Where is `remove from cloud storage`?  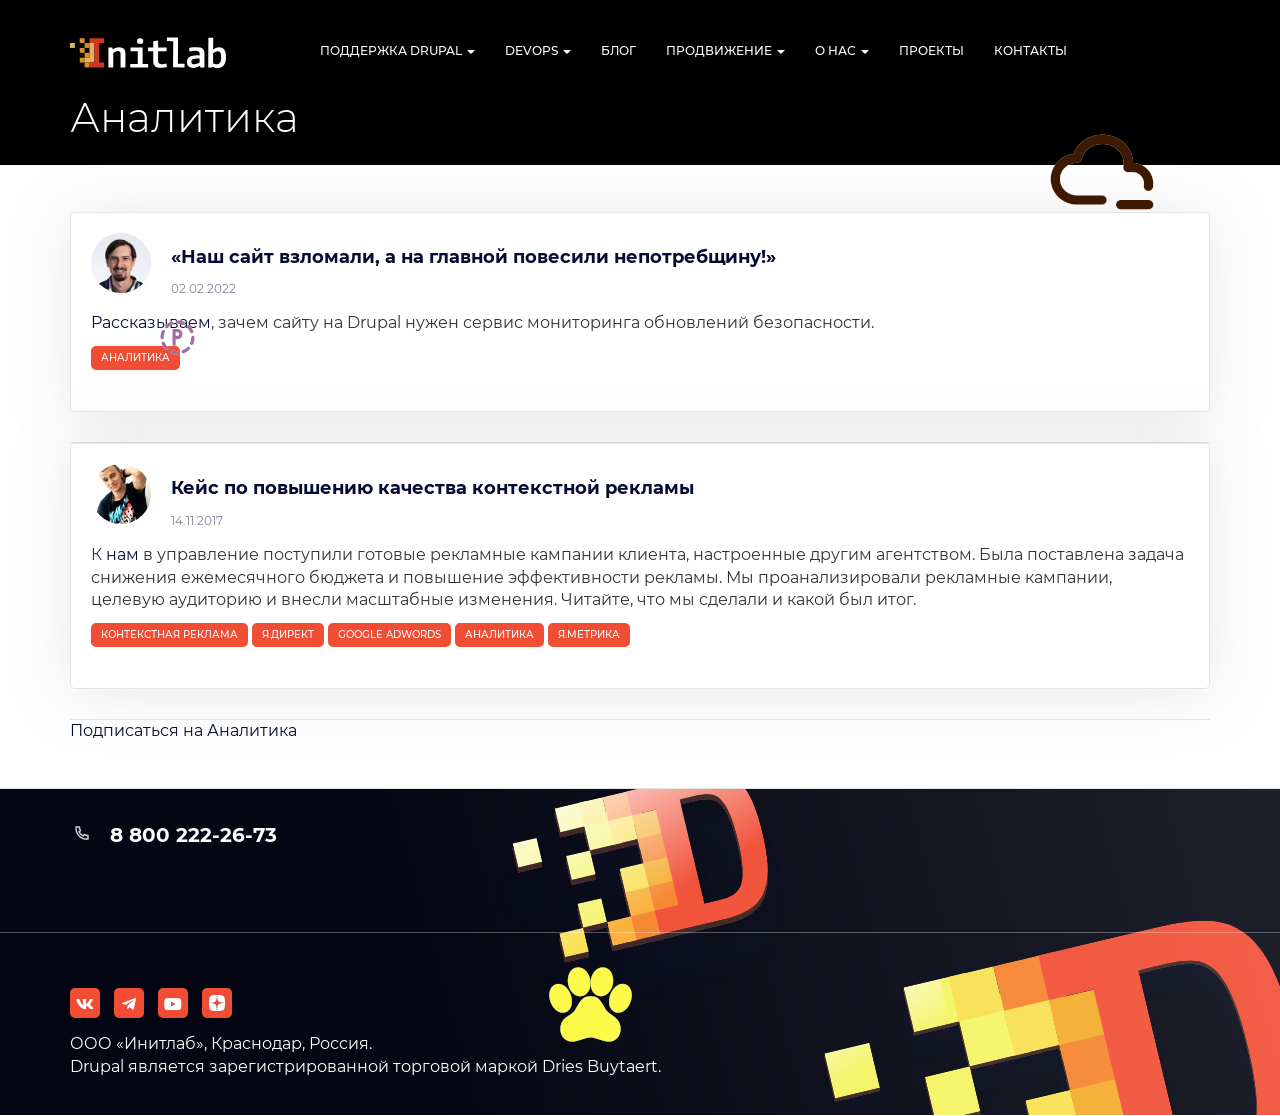
remove from cloud storage is located at coordinates (1102, 172).